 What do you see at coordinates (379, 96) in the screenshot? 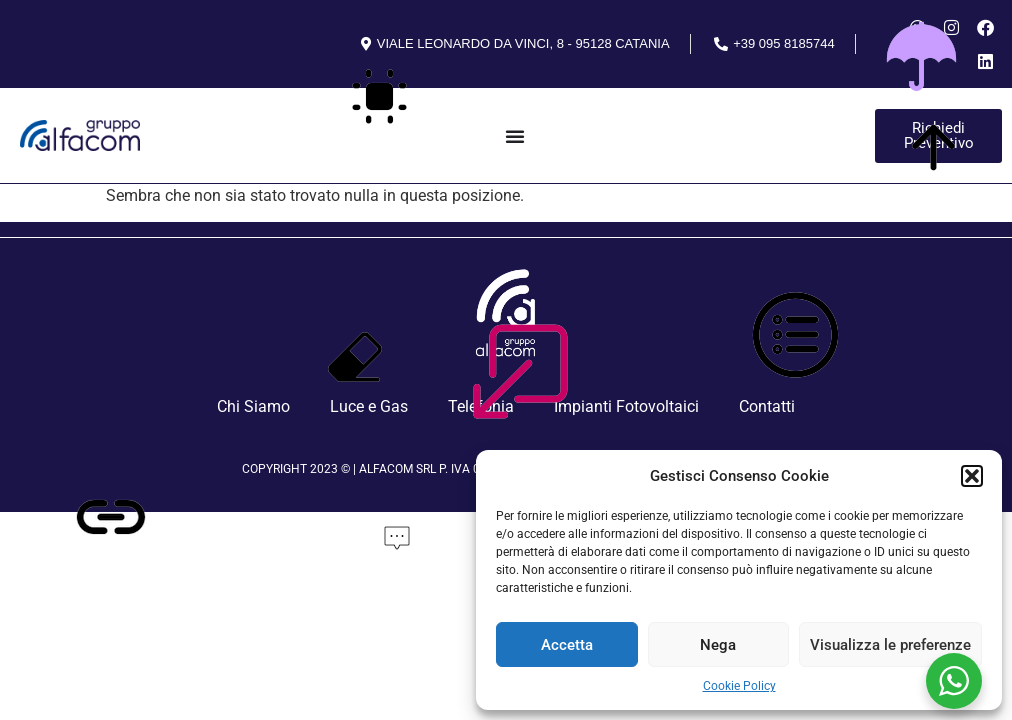
I see `select or create an artboard` at bounding box center [379, 96].